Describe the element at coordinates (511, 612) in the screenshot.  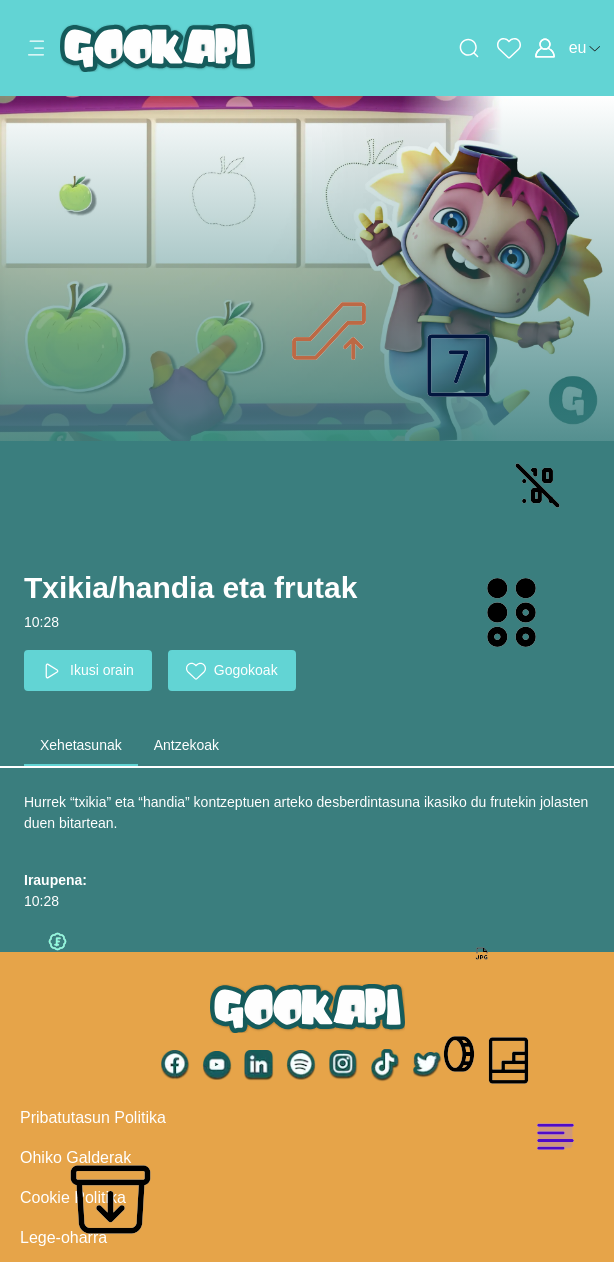
I see `enable braille accessibility features` at that location.